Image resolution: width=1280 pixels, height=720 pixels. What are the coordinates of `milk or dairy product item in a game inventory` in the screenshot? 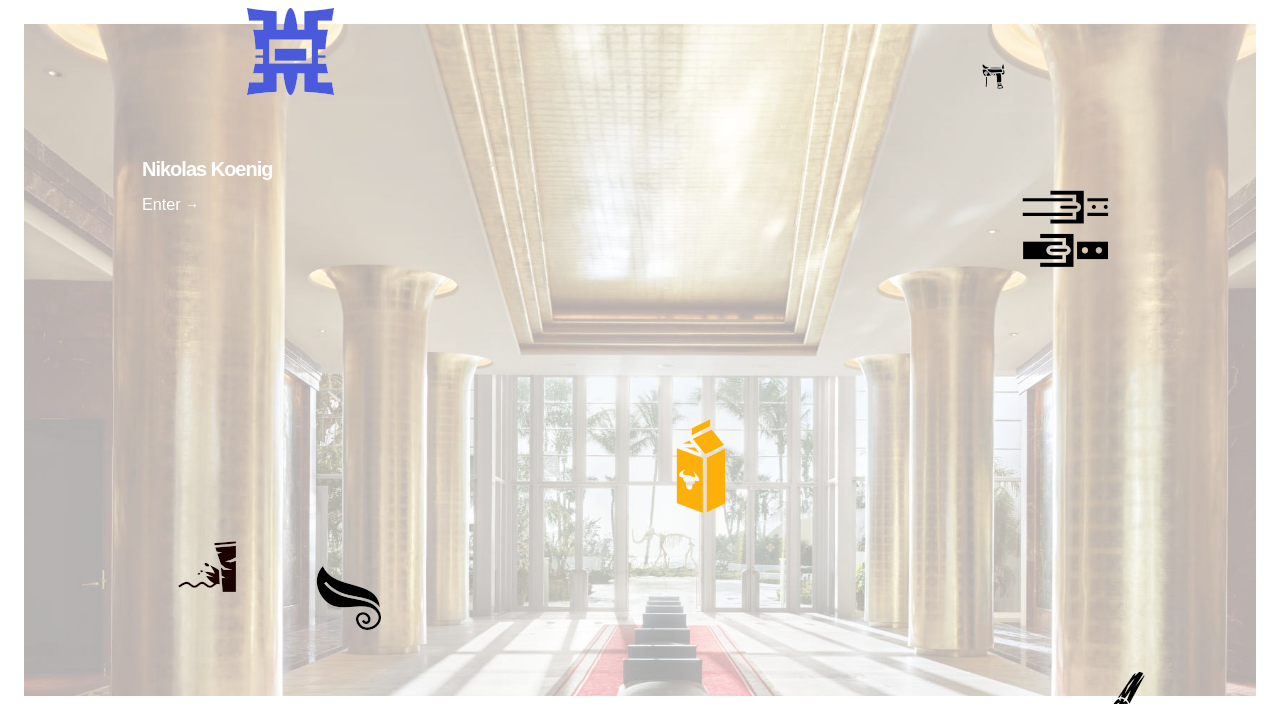 It's located at (701, 466).